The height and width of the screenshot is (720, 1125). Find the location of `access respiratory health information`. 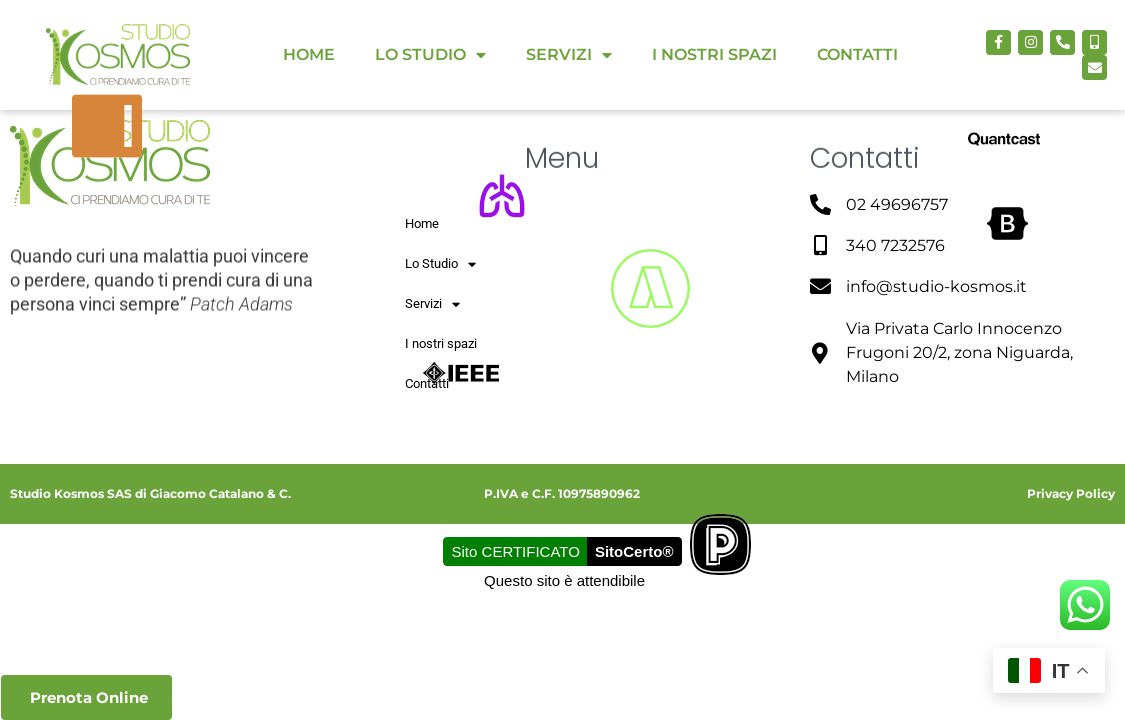

access respiratory health information is located at coordinates (502, 197).